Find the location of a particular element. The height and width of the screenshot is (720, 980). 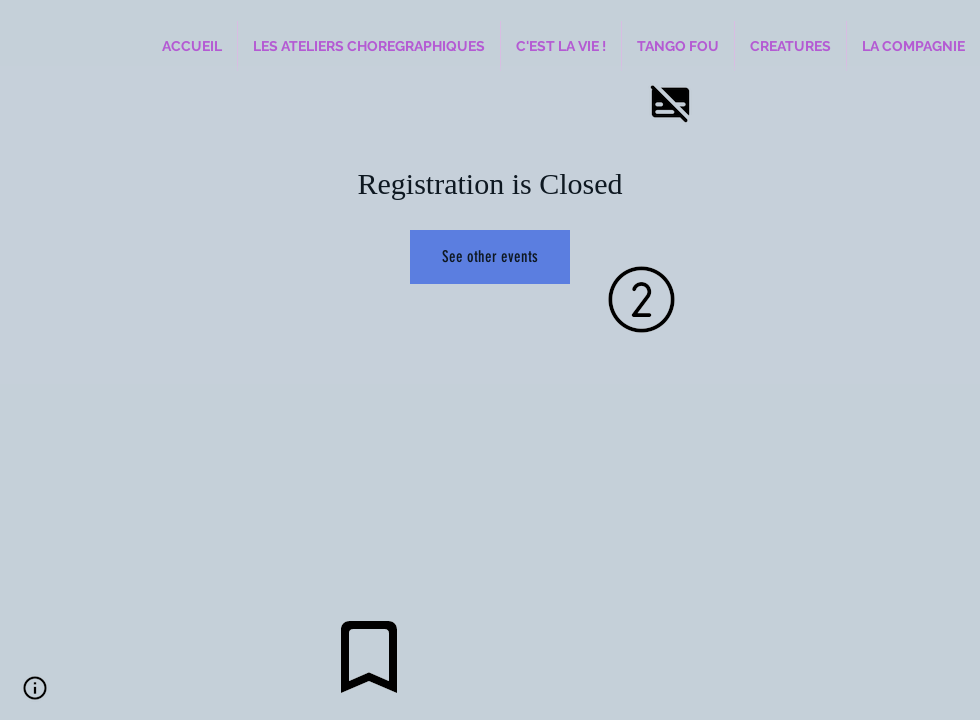

view more information about this item is located at coordinates (35, 688).